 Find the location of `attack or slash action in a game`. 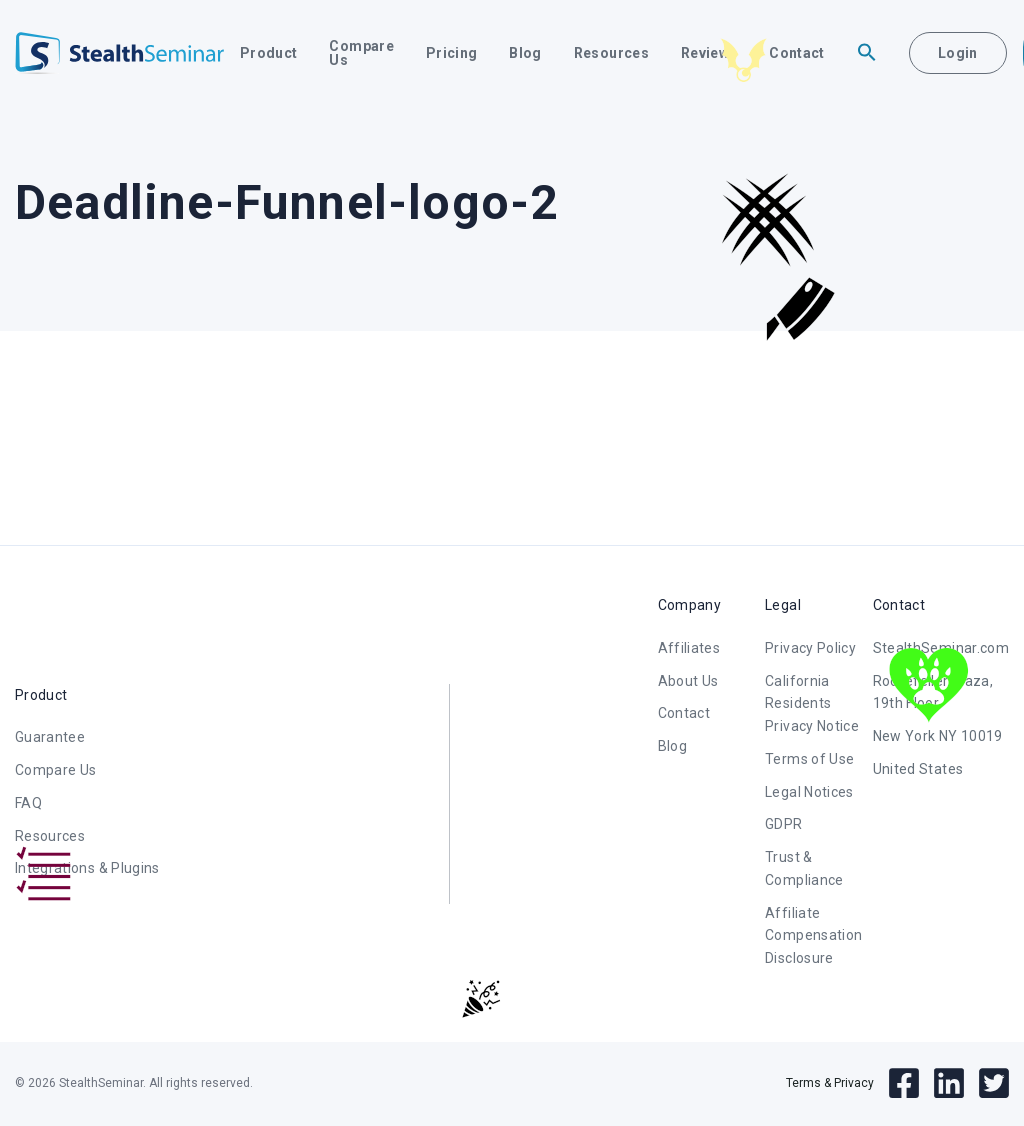

attack or slash action in a game is located at coordinates (768, 220).